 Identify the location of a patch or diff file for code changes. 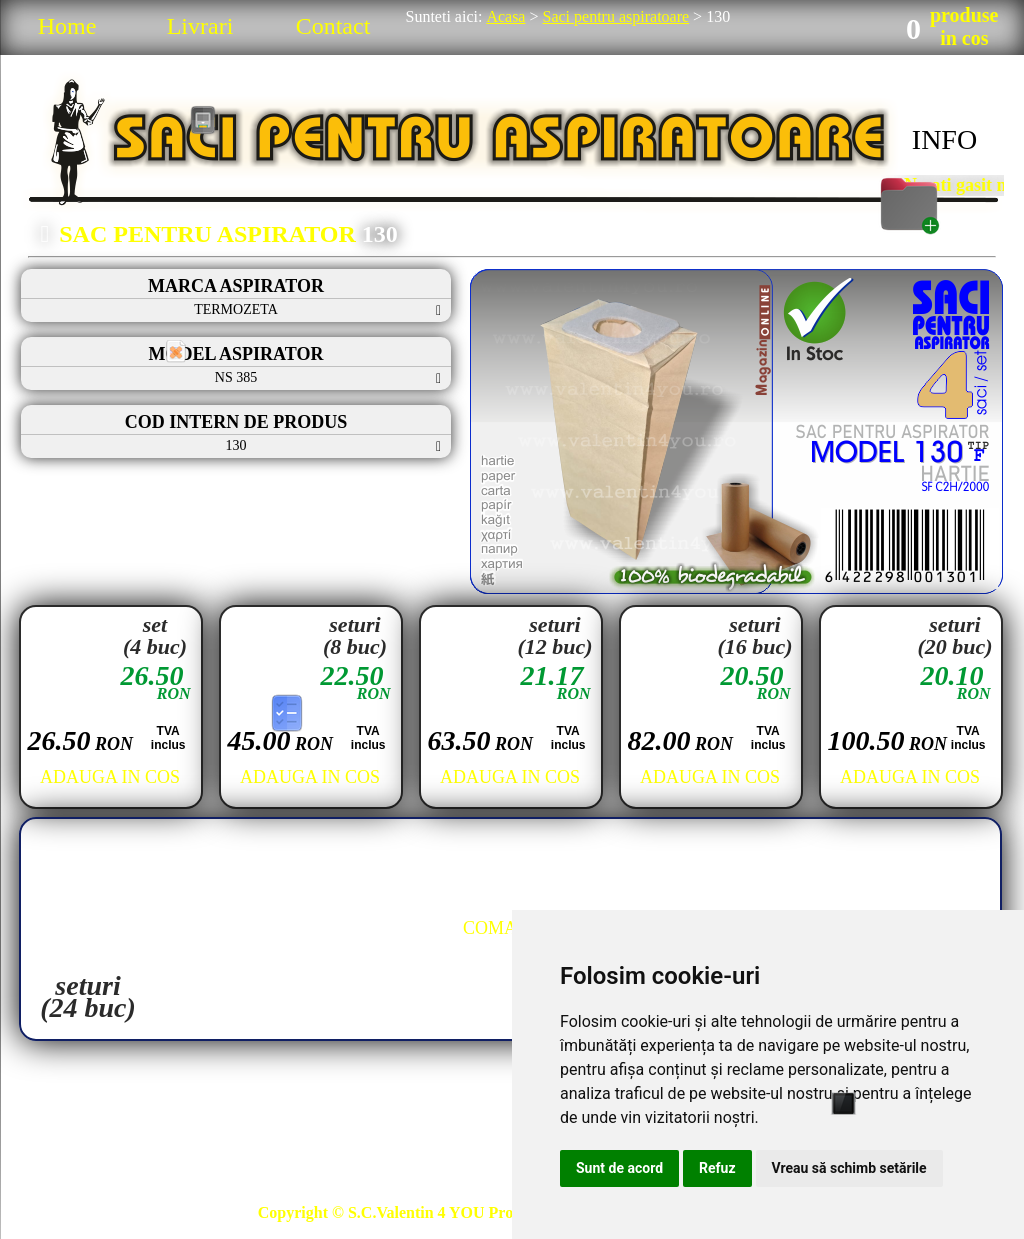
(176, 351).